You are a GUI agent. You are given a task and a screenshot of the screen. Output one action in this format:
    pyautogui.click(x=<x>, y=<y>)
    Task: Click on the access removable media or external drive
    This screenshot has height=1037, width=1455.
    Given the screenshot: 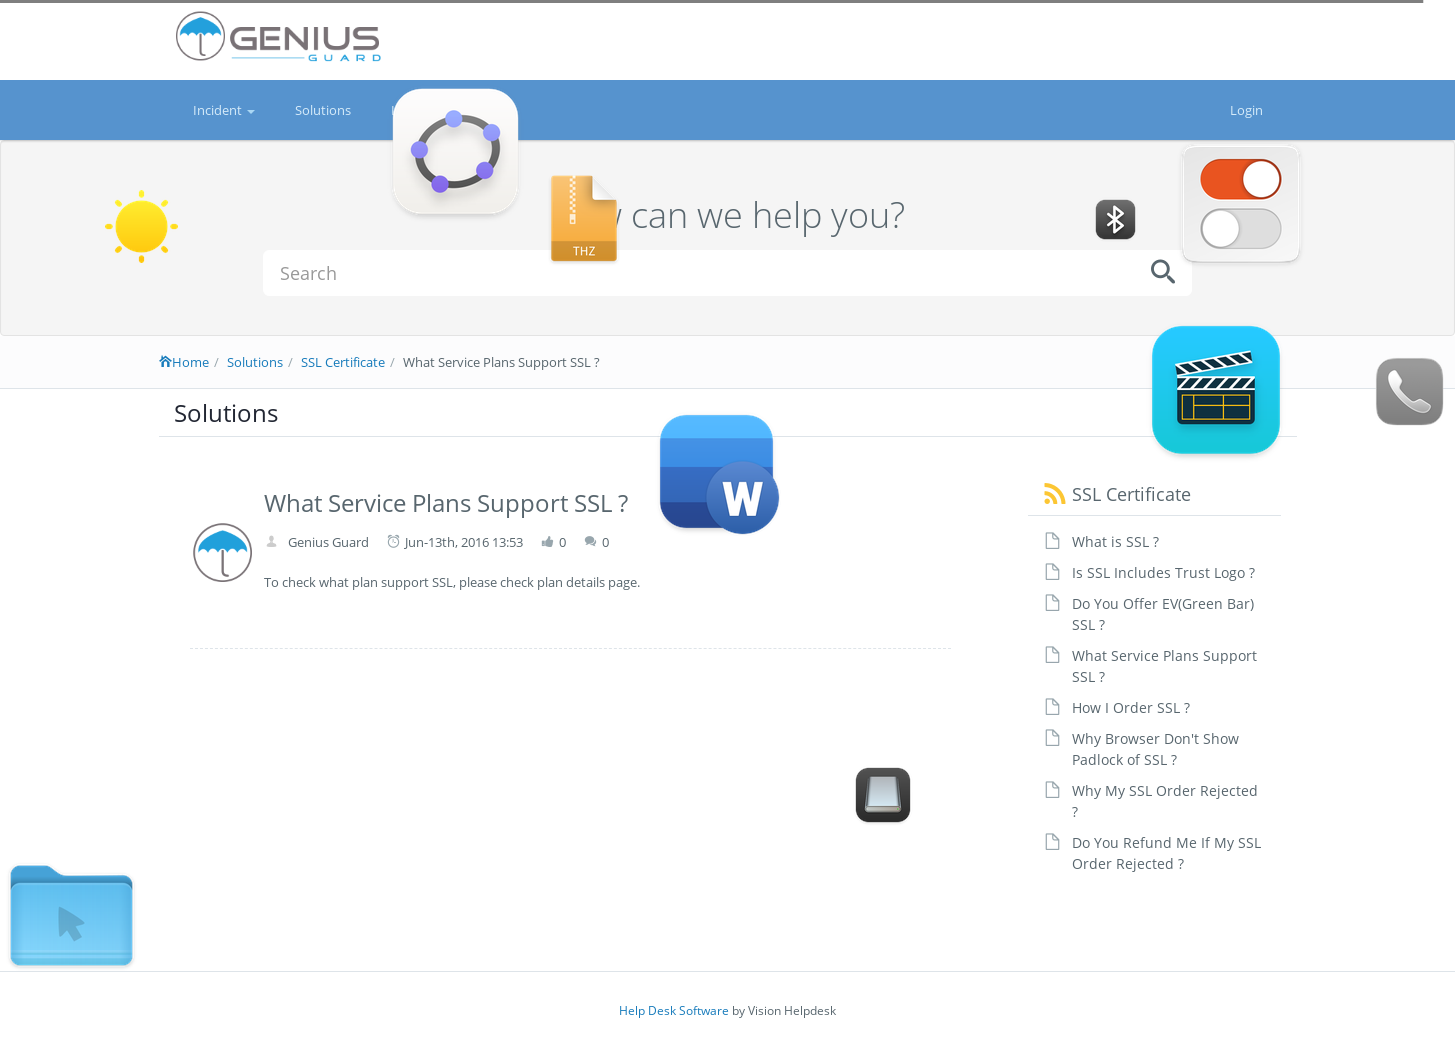 What is the action you would take?
    pyautogui.click(x=883, y=795)
    